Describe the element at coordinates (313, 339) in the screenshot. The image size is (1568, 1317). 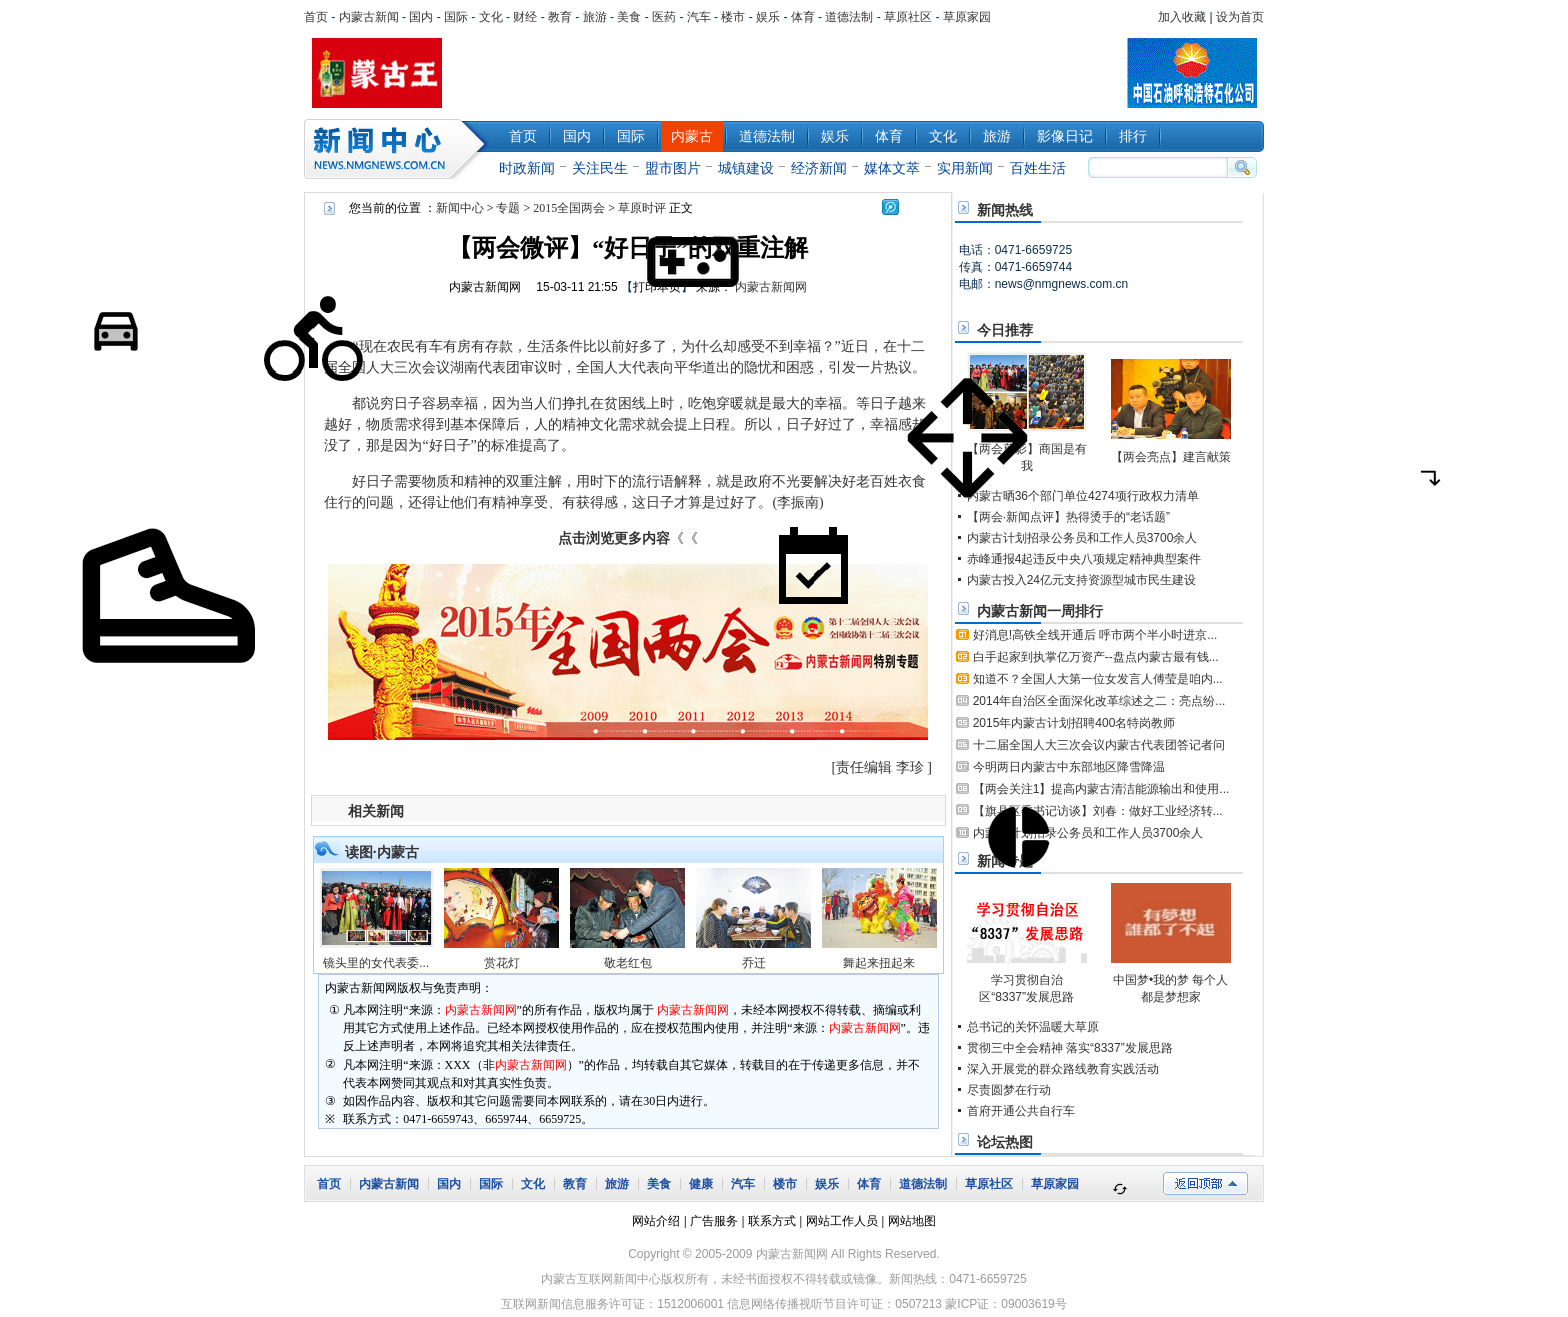
I see `get cycling directions` at that location.